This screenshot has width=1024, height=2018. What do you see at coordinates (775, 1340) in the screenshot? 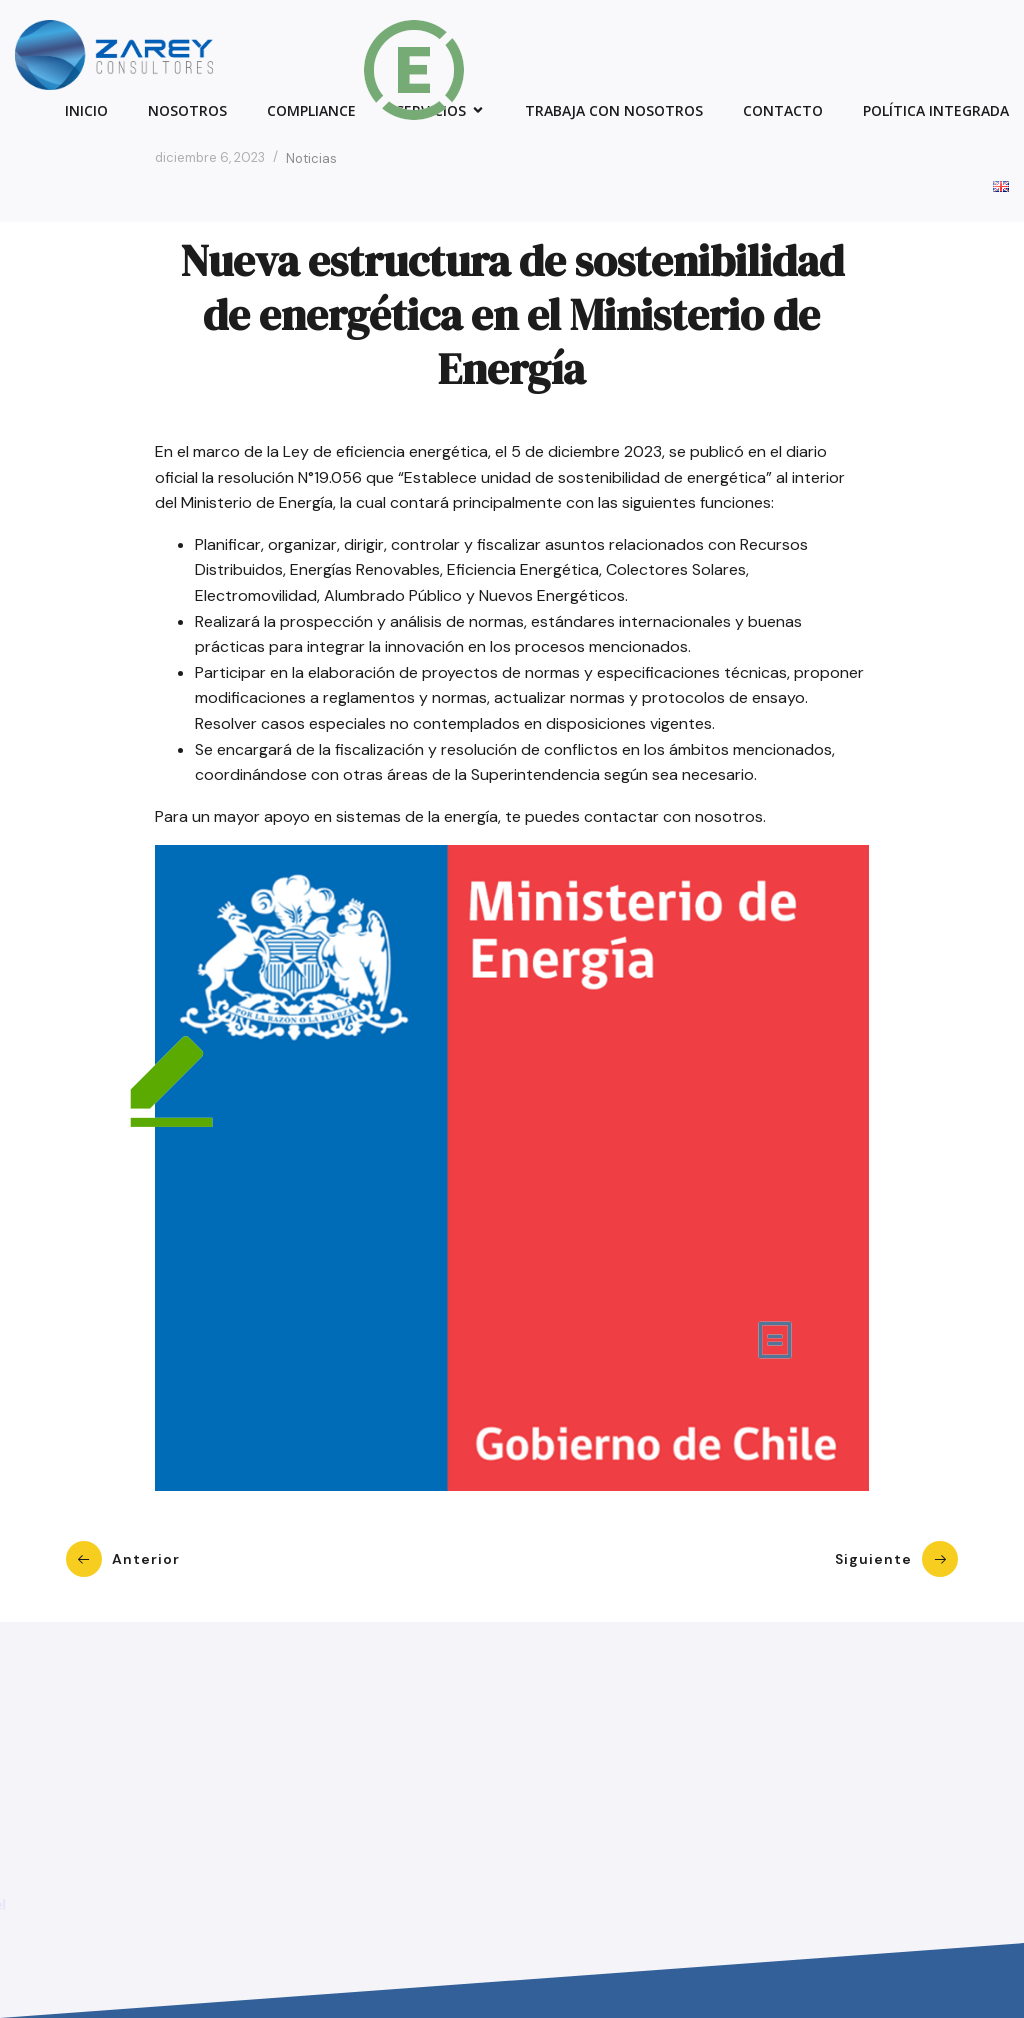
I see `view invoice or billing details` at bounding box center [775, 1340].